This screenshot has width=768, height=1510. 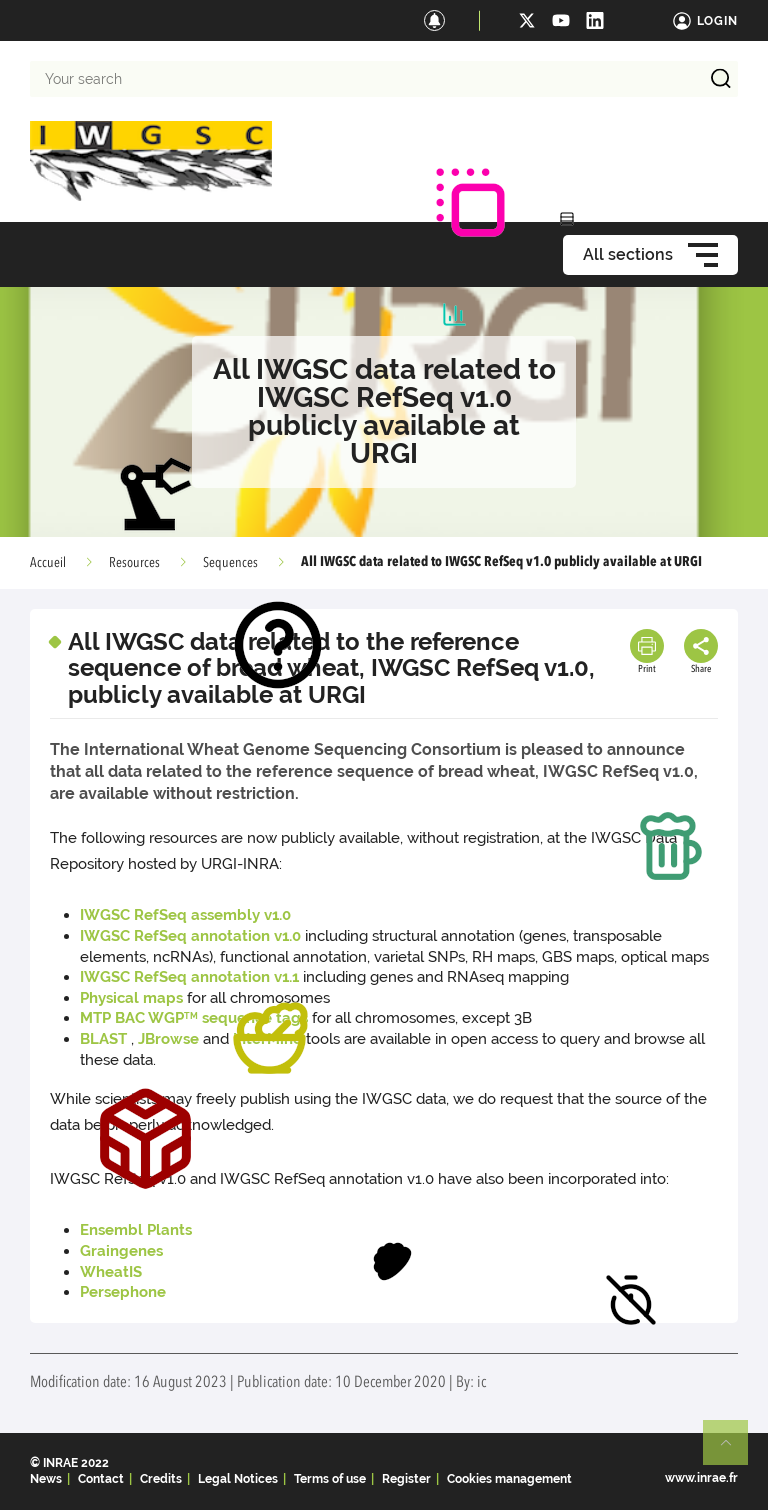 What do you see at coordinates (278, 645) in the screenshot?
I see `access help or support information` at bounding box center [278, 645].